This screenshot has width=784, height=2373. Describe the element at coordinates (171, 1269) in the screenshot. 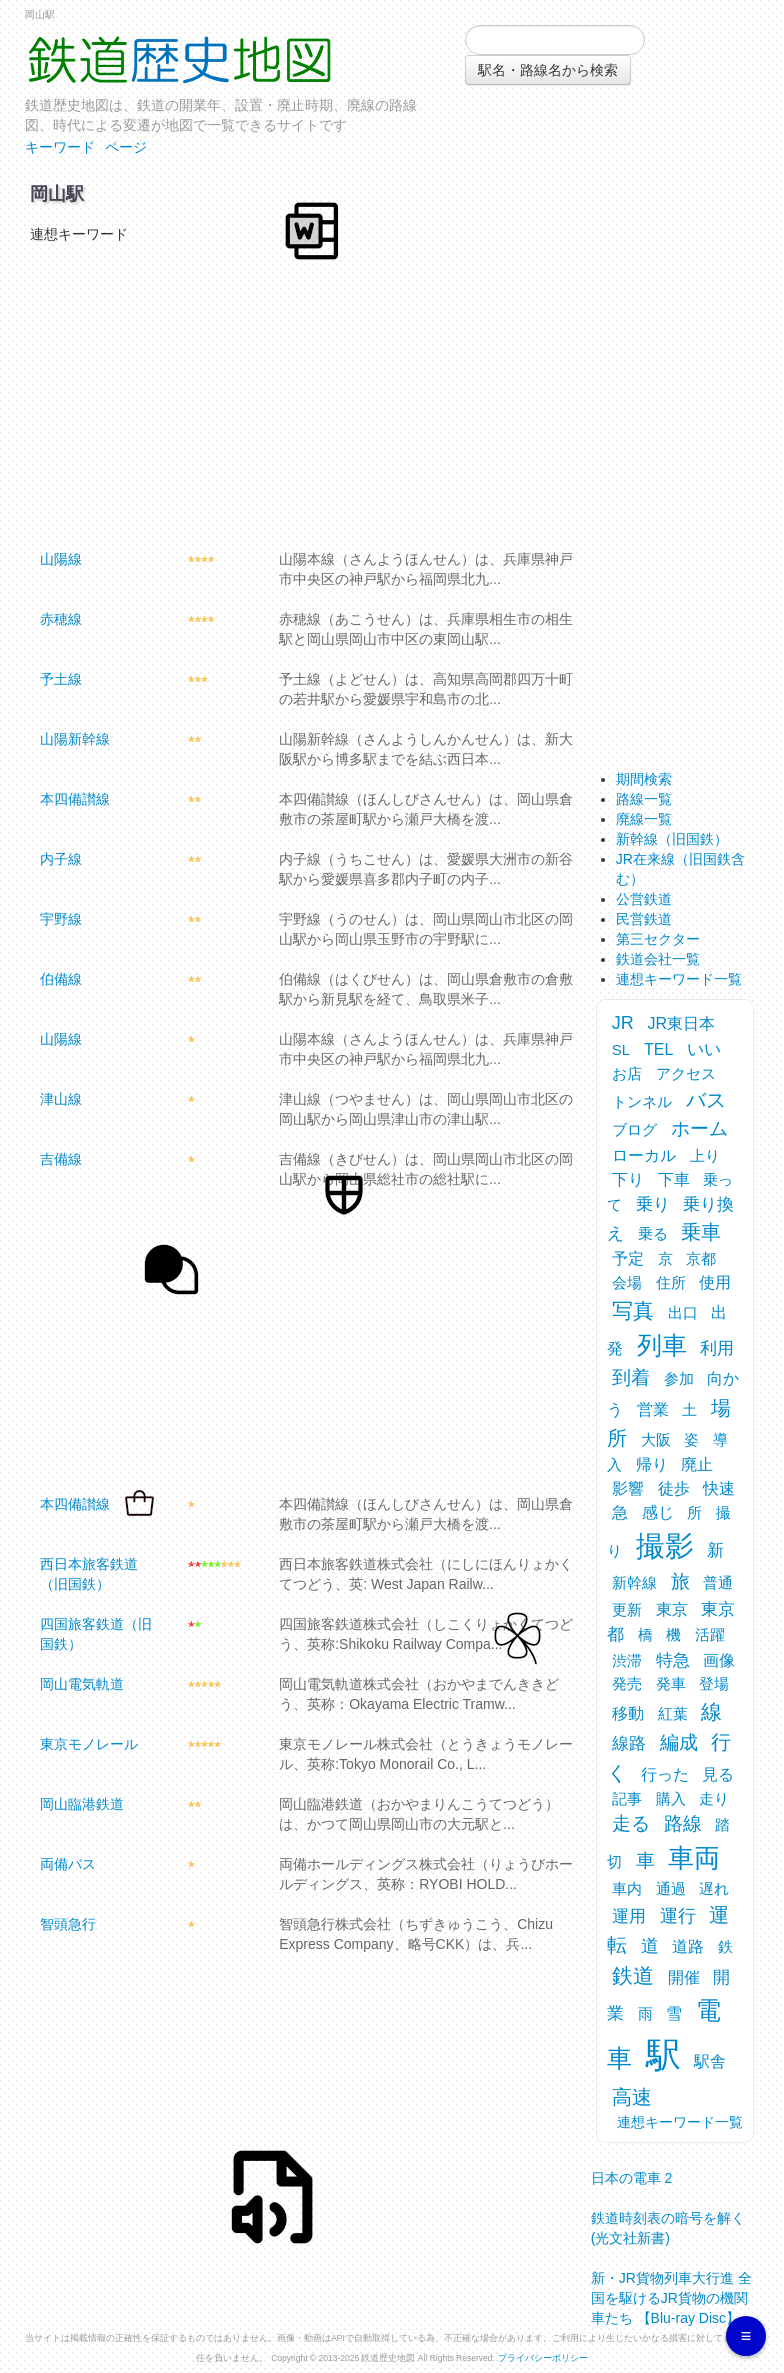

I see `open messaging or chat conversations` at that location.